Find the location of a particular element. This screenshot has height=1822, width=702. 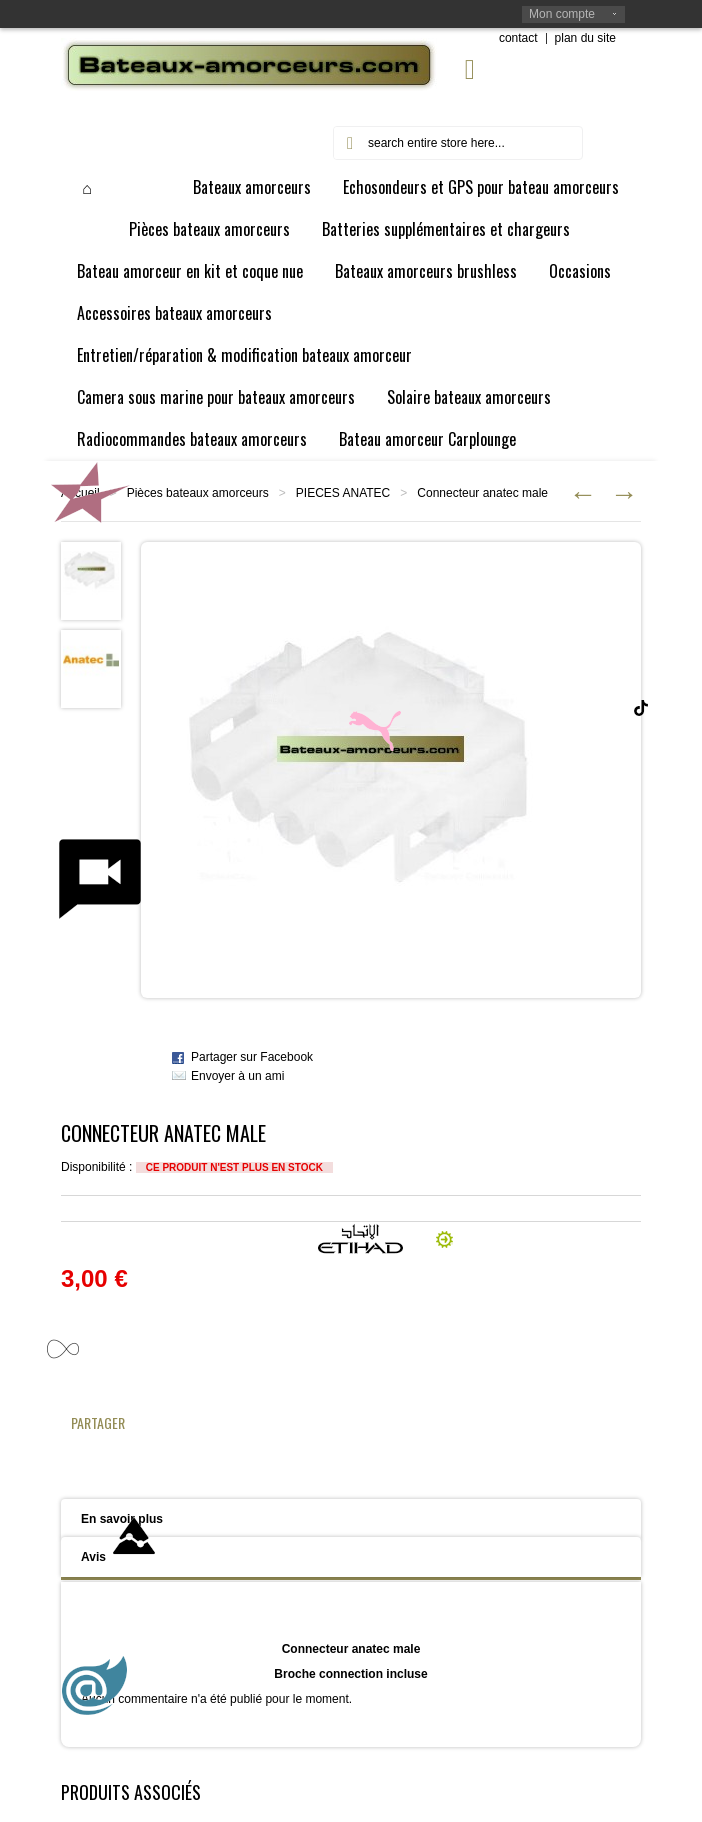

visit the Puma website or app is located at coordinates (375, 731).